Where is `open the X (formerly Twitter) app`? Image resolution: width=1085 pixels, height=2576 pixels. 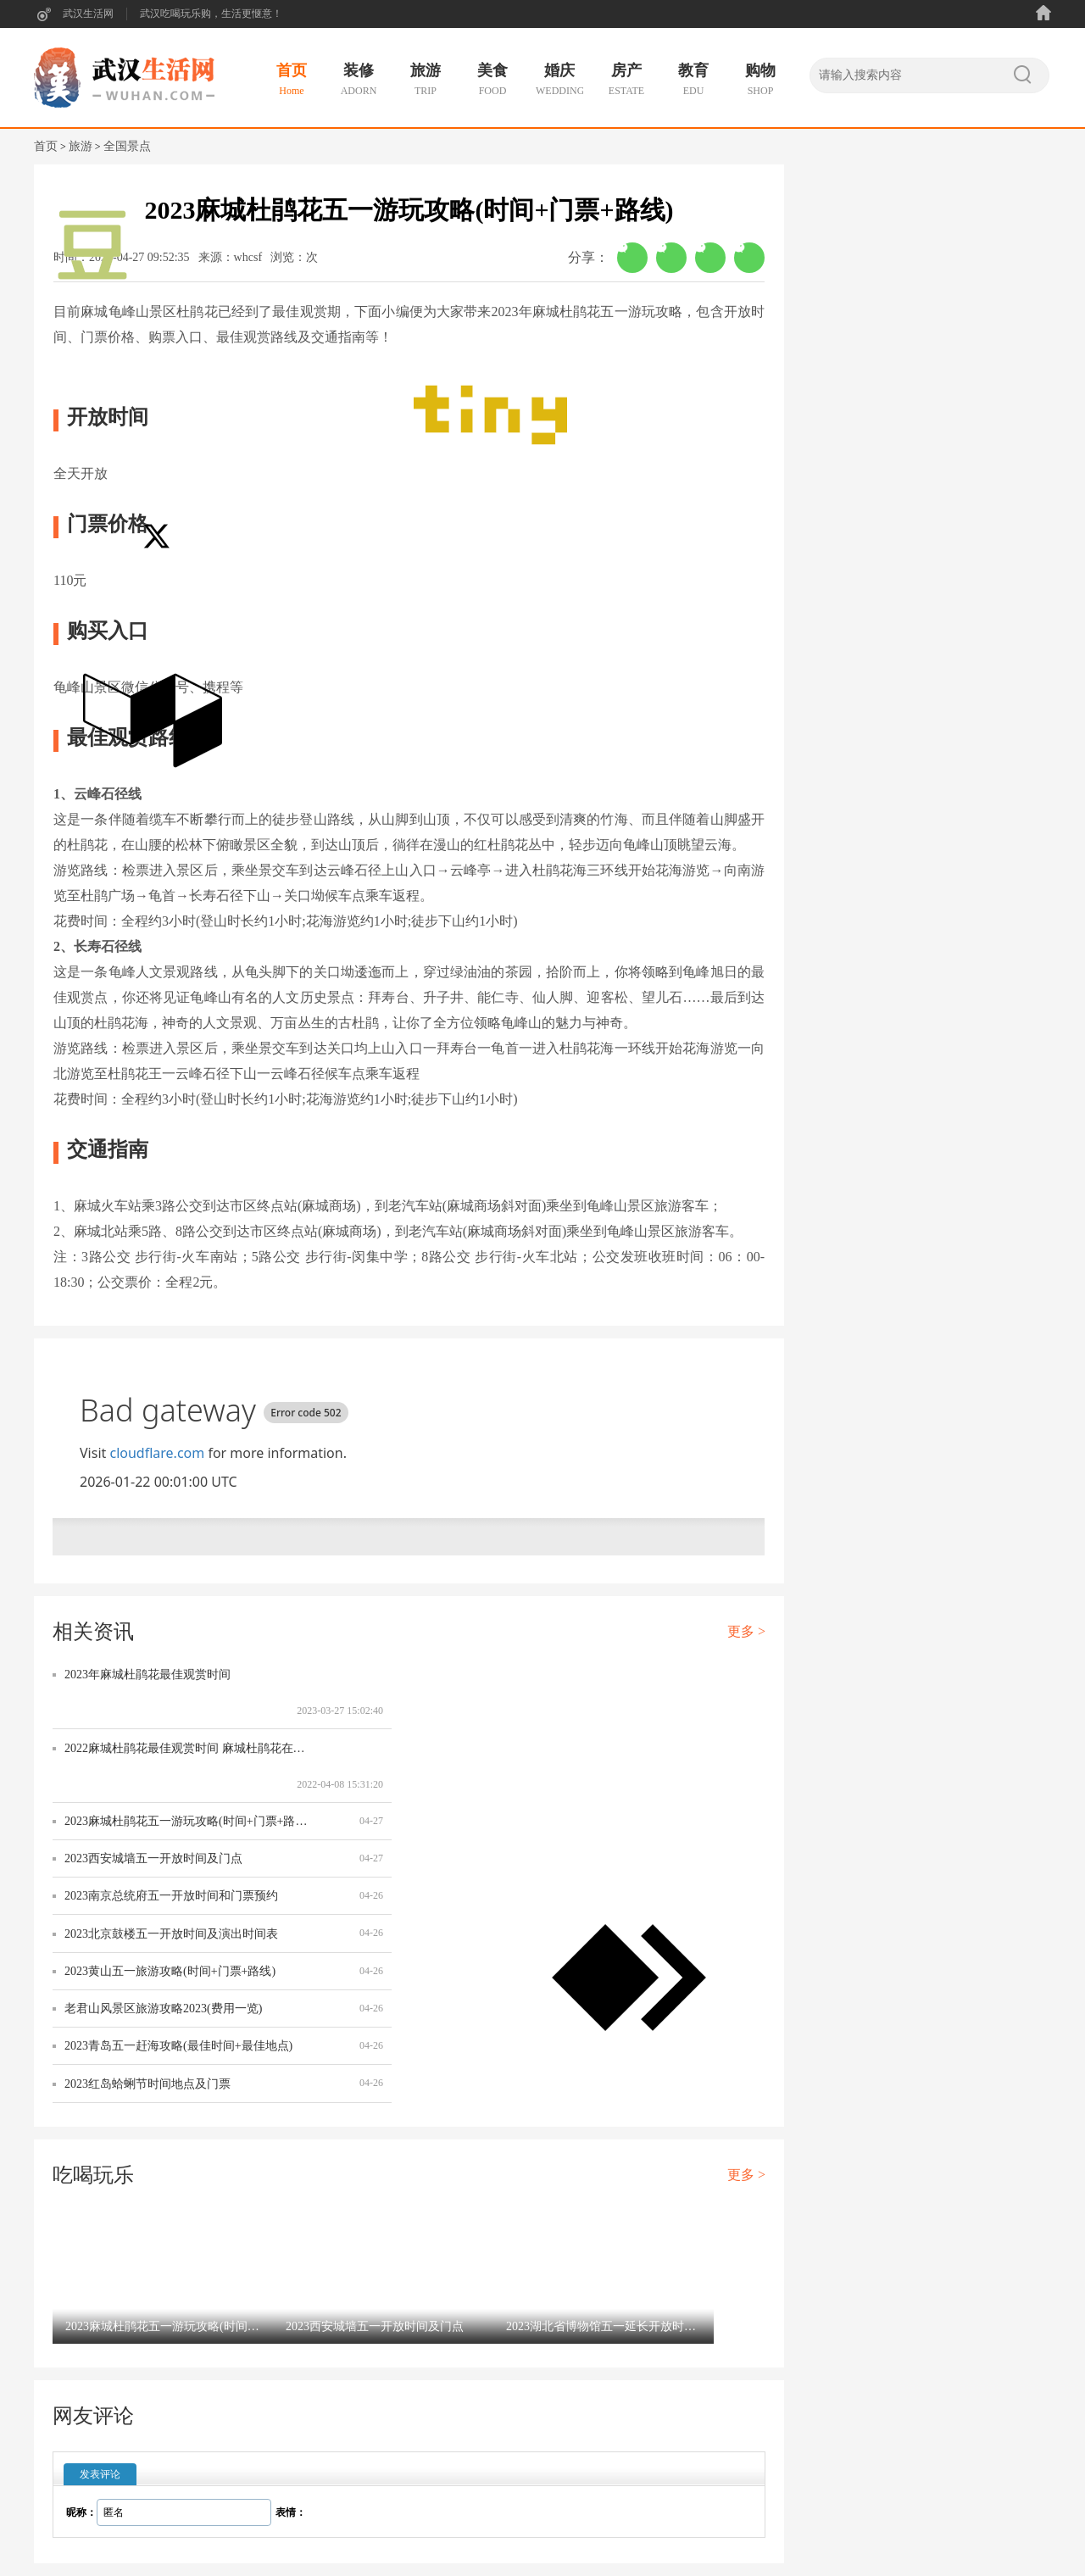
open the X (formerly Twitter) app is located at coordinates (156, 536).